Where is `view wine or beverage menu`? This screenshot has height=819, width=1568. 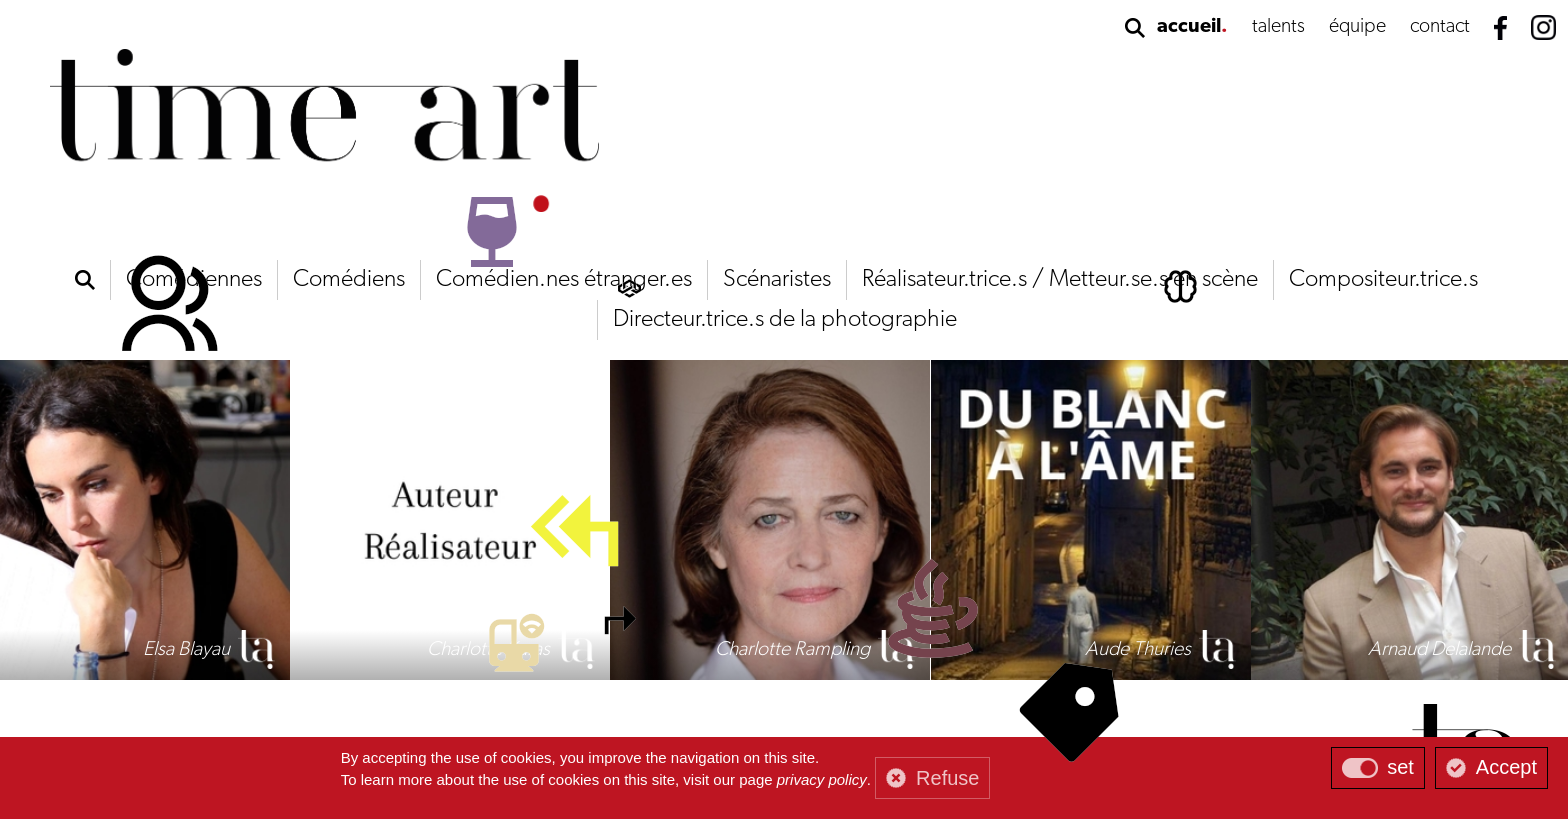 view wine or beverage menu is located at coordinates (492, 232).